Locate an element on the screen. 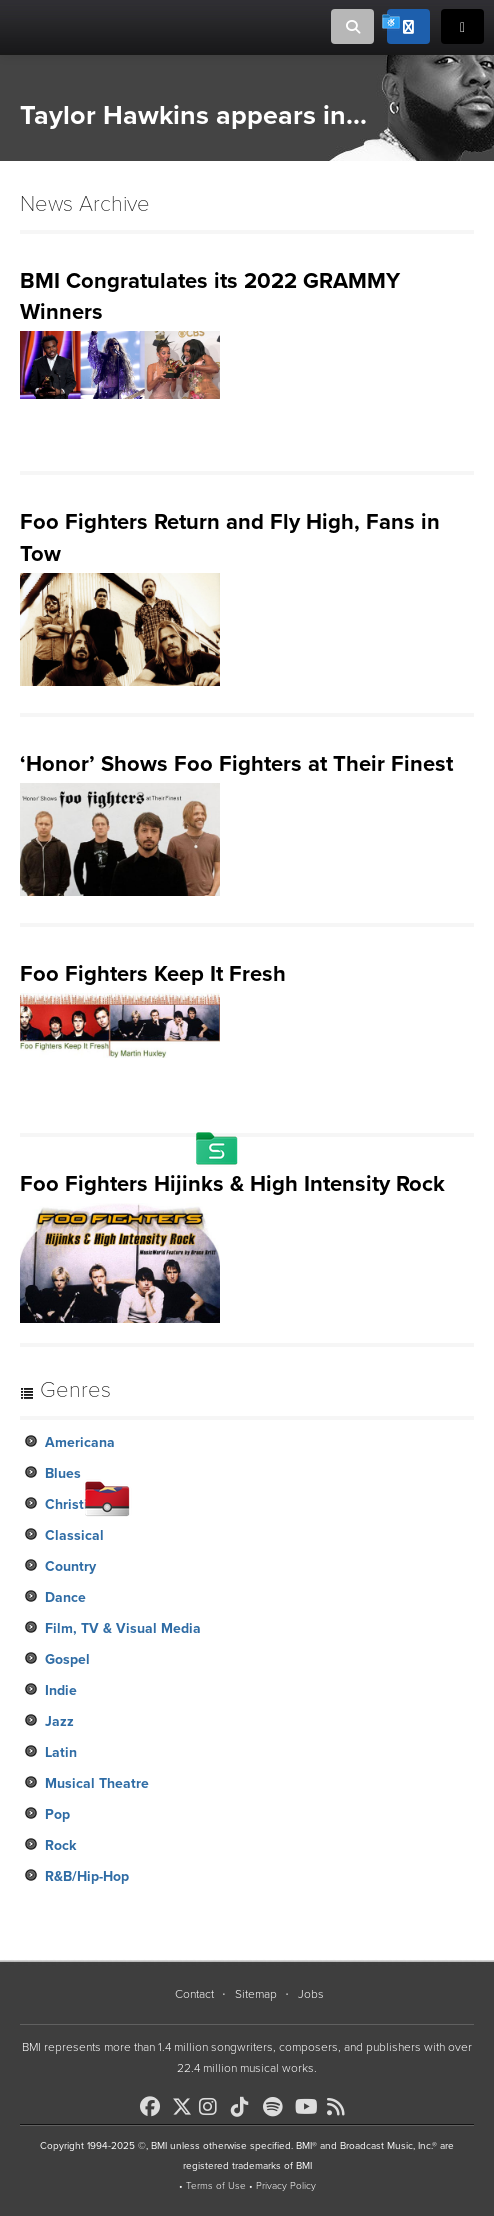  open pokémon-themed folder is located at coordinates (107, 1500).